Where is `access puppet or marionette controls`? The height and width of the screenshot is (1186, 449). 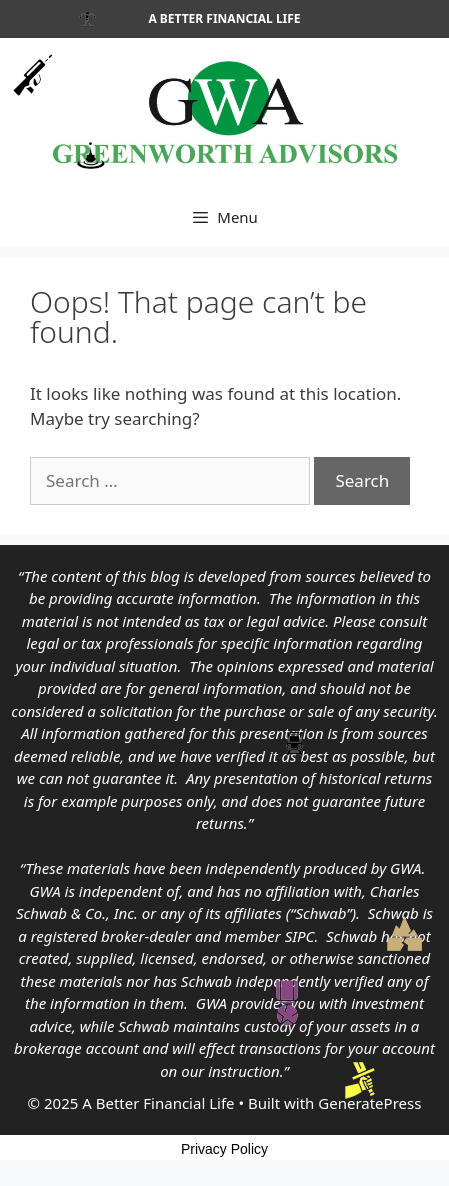 access puppet or marionette controls is located at coordinates (87, 19).